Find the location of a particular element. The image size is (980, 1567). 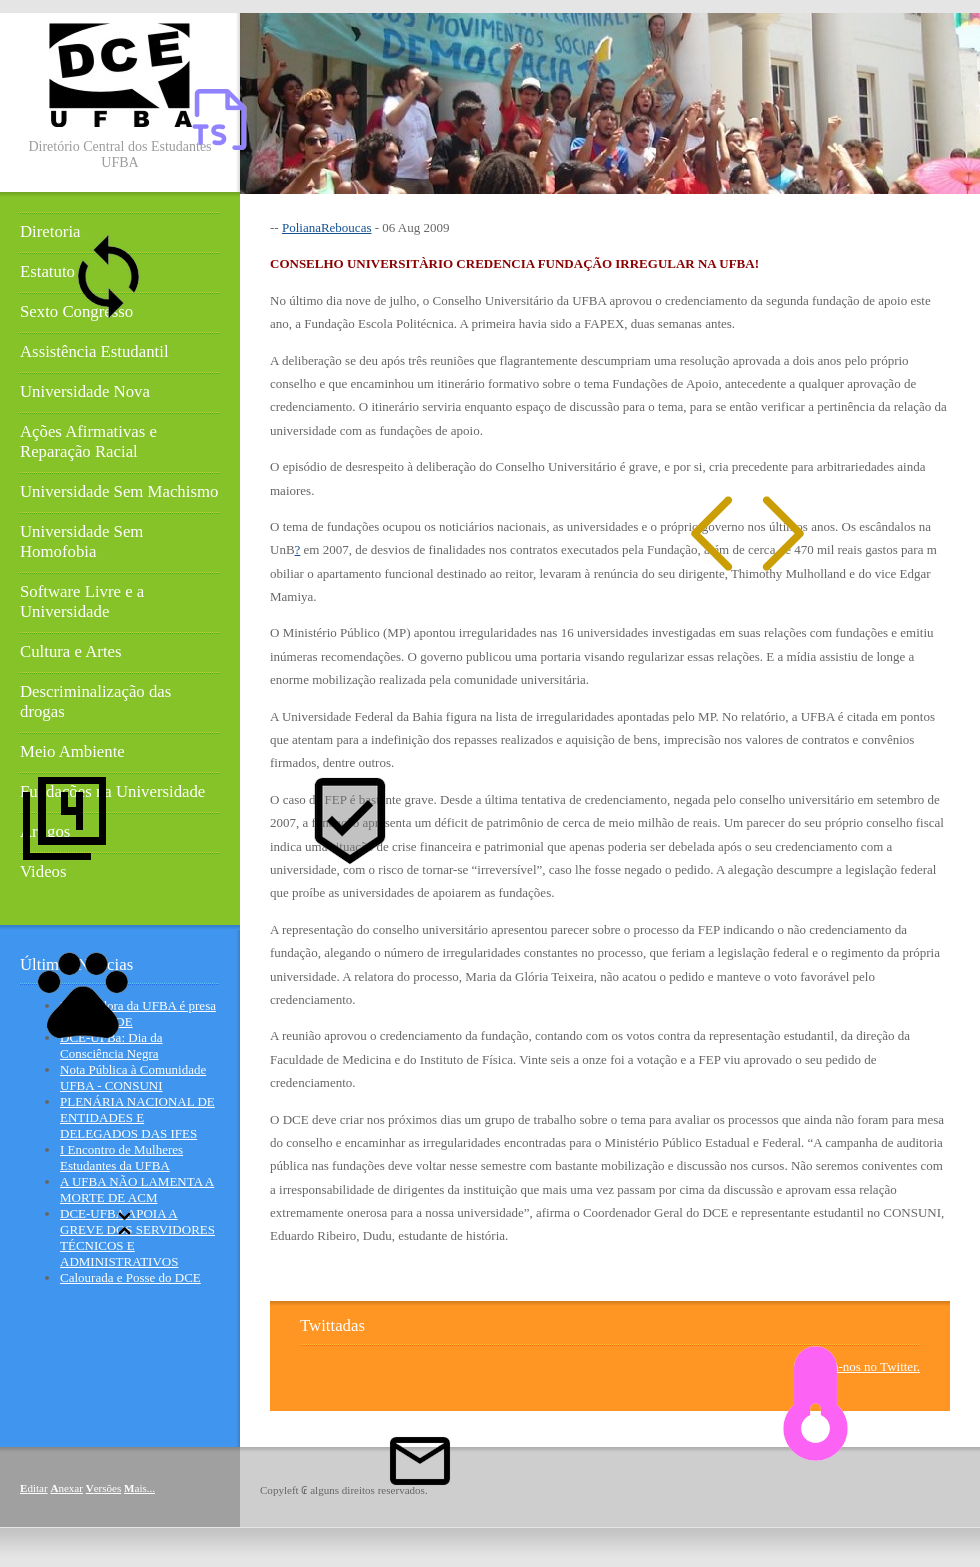

select filter option 4 is located at coordinates (64, 818).